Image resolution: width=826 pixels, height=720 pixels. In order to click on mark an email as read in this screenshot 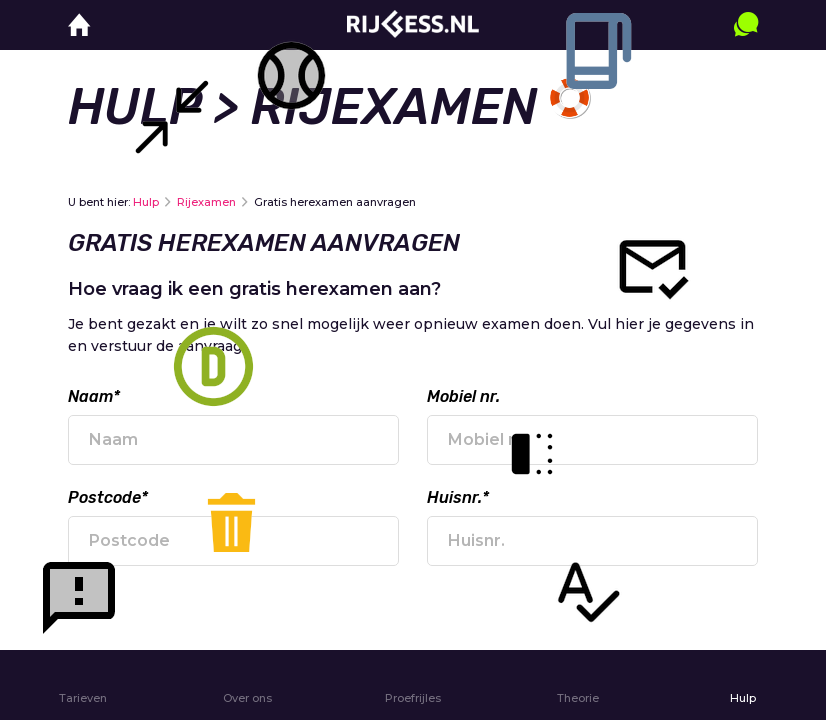, I will do `click(652, 266)`.